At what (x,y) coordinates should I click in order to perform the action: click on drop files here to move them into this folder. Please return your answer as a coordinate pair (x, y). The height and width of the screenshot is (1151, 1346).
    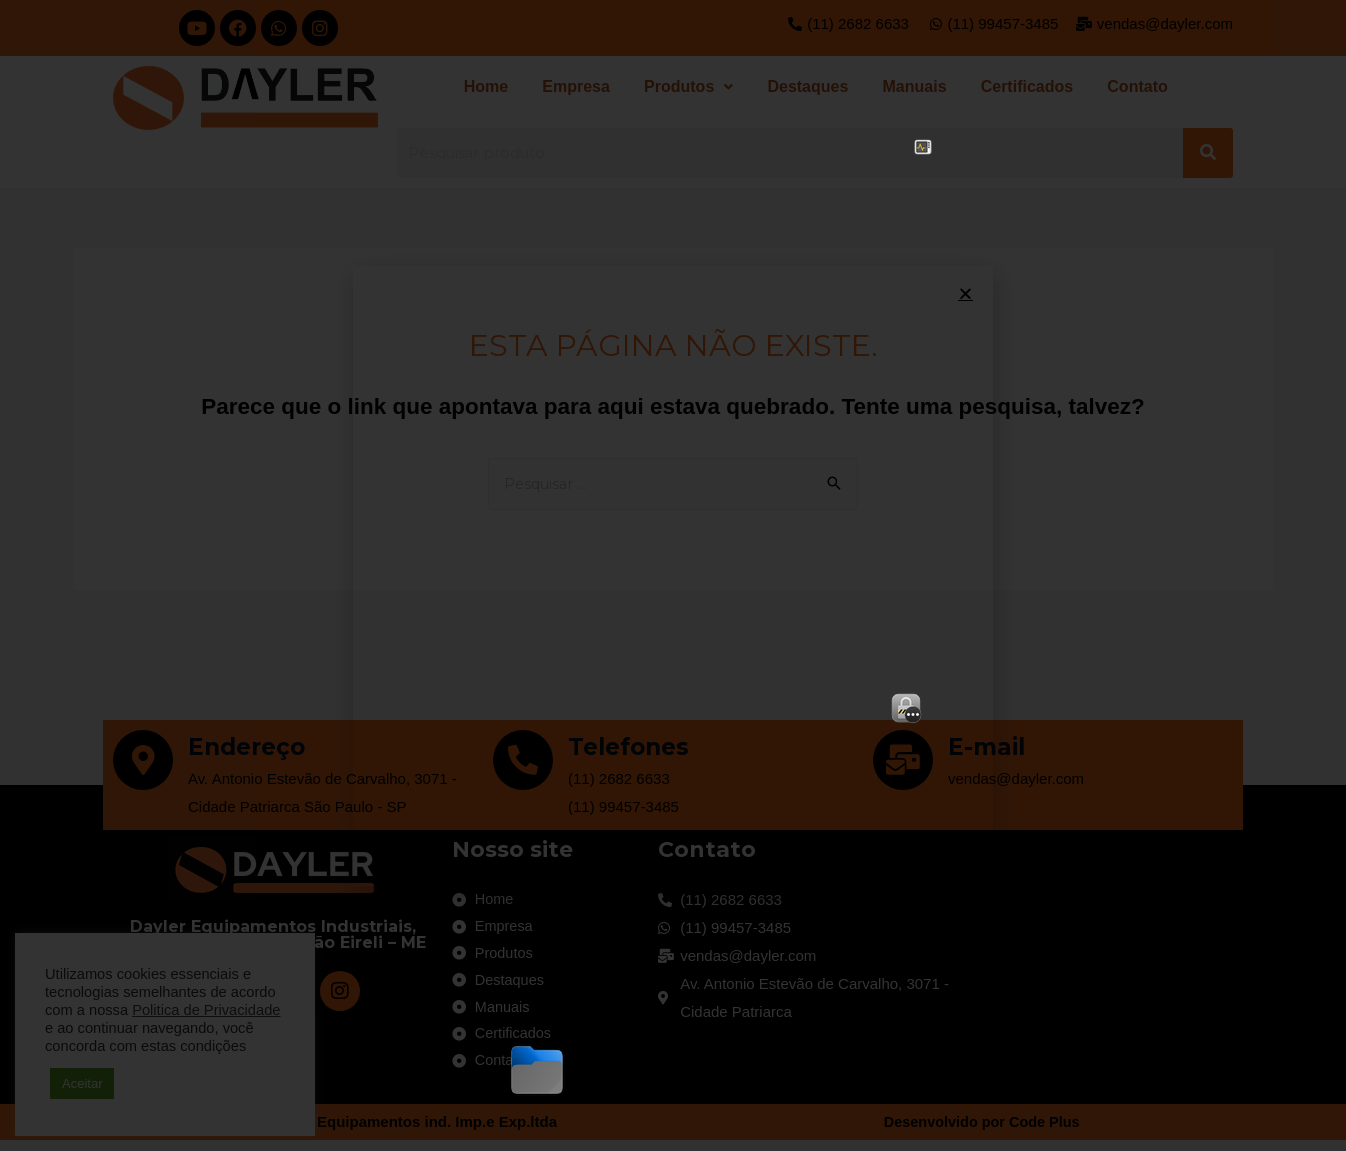
    Looking at the image, I should click on (537, 1070).